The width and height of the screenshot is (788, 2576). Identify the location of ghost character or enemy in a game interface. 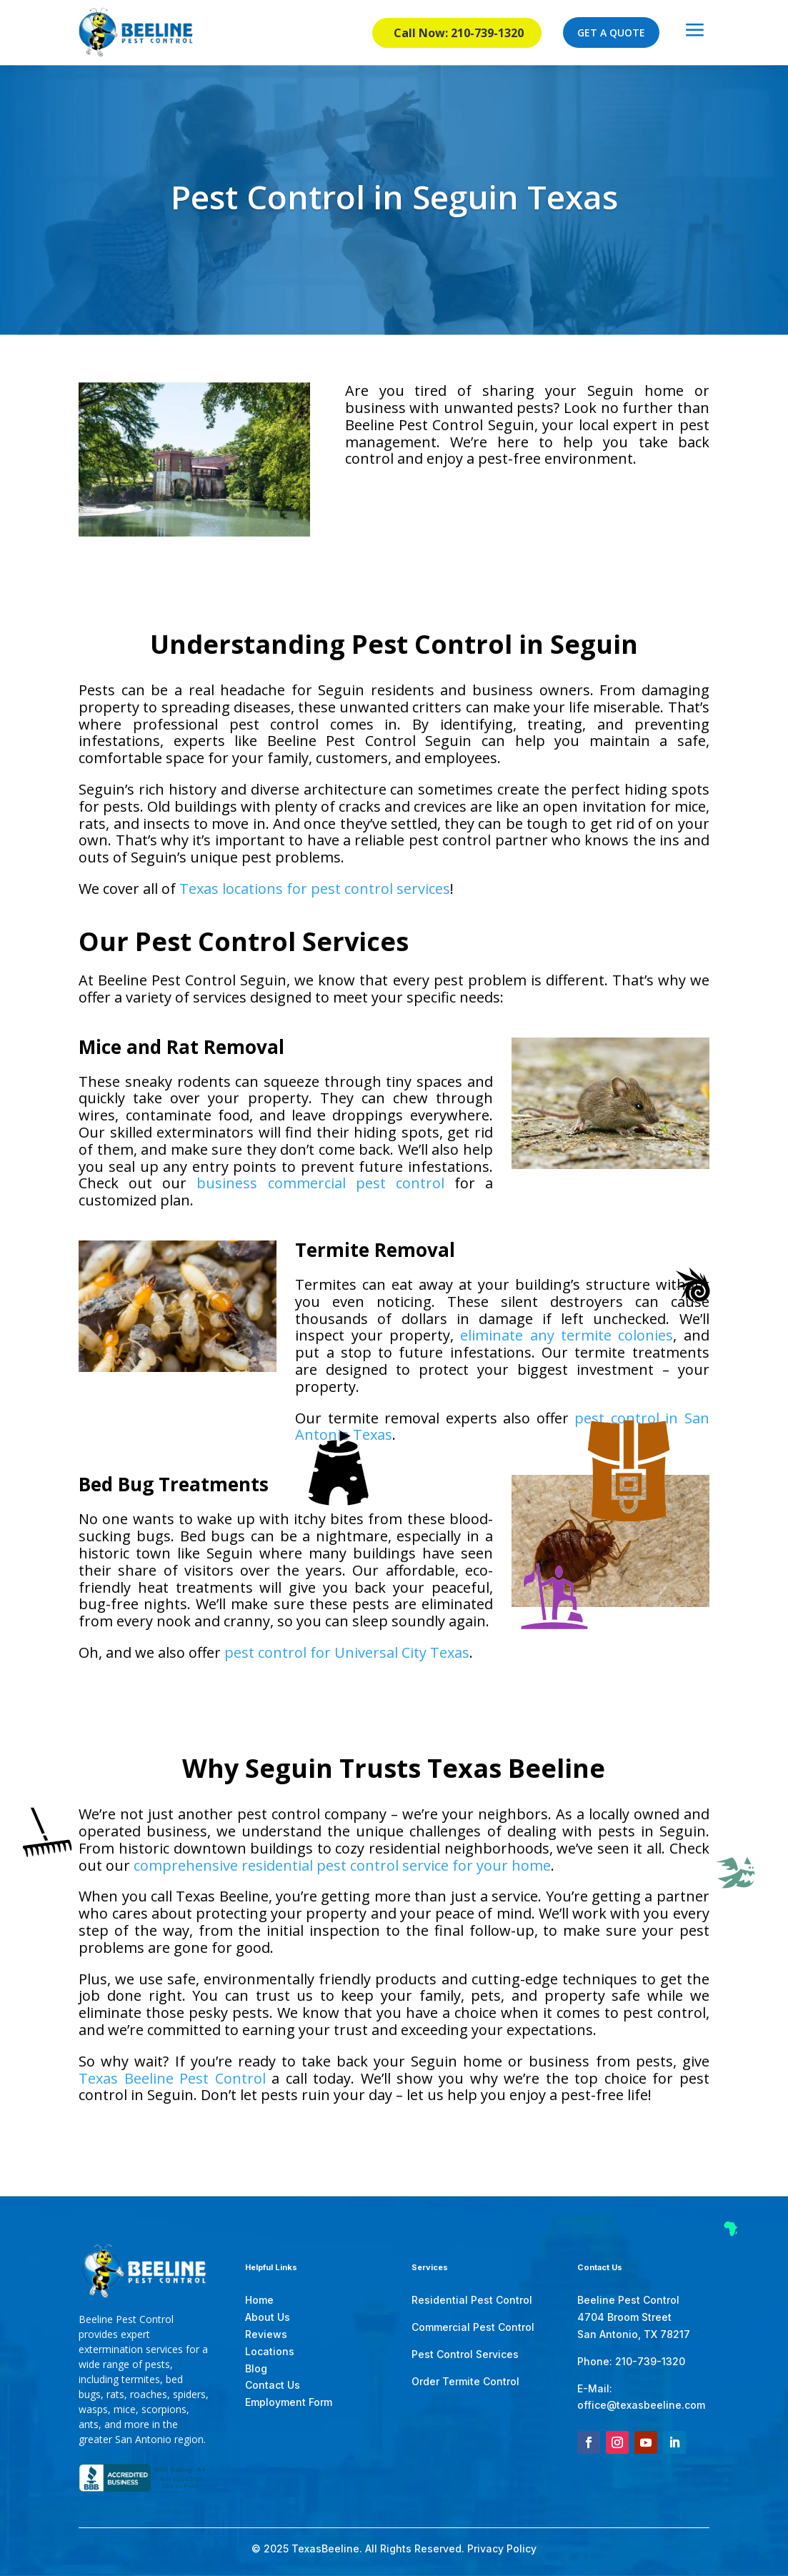
(735, 1872).